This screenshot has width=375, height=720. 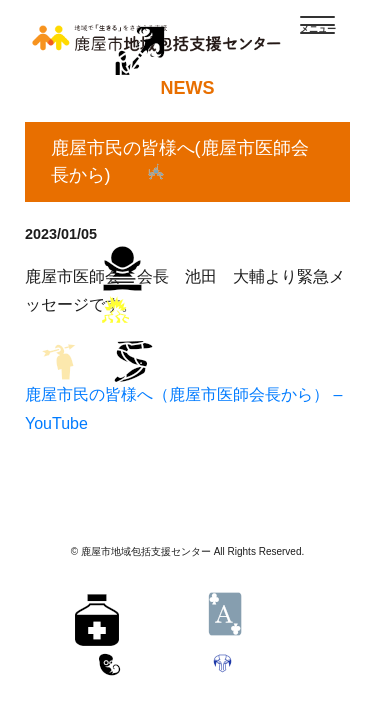 I want to click on access shrine or spiritual location features, so click(x=122, y=268).